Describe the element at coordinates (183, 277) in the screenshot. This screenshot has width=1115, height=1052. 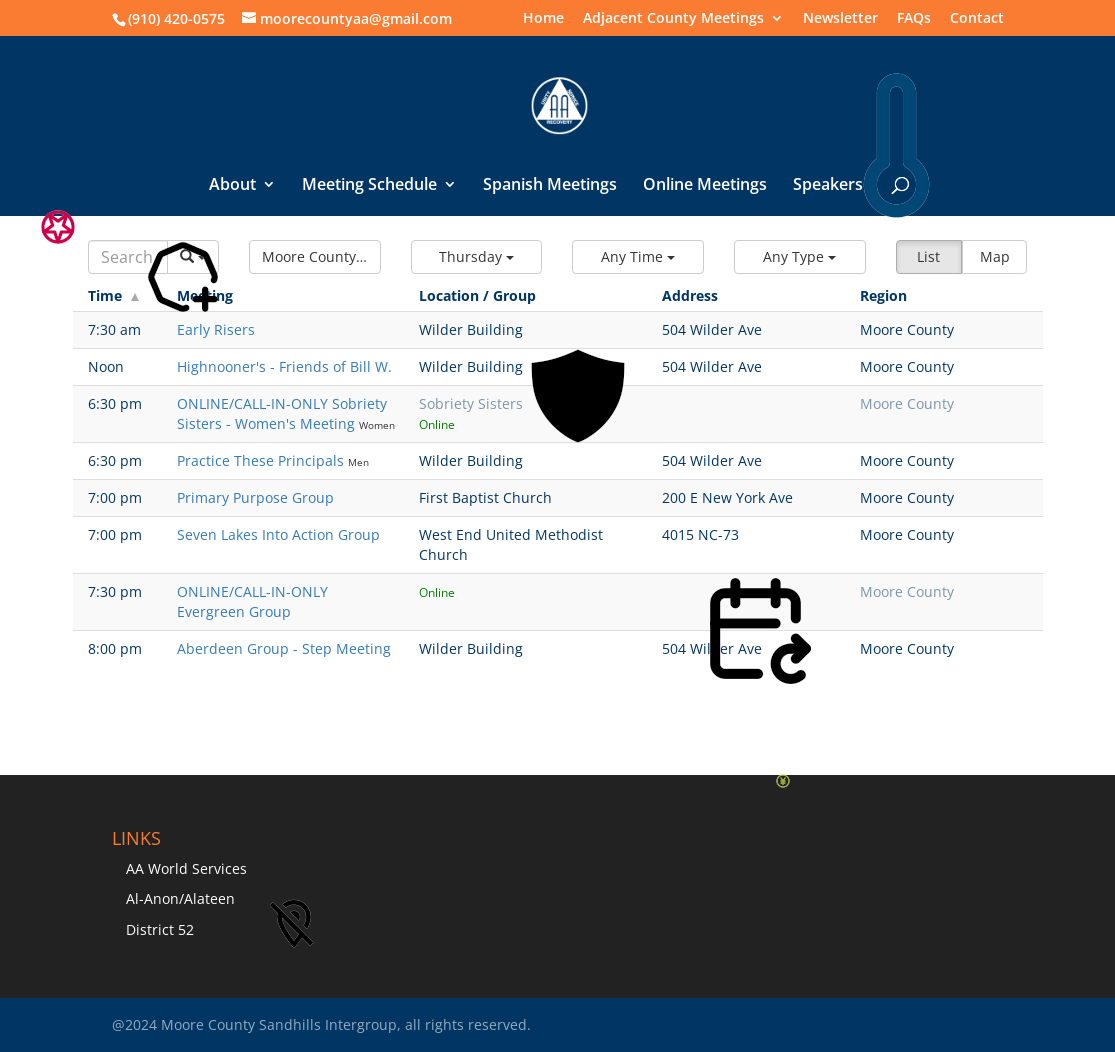
I see `add a new warning or alert` at that location.